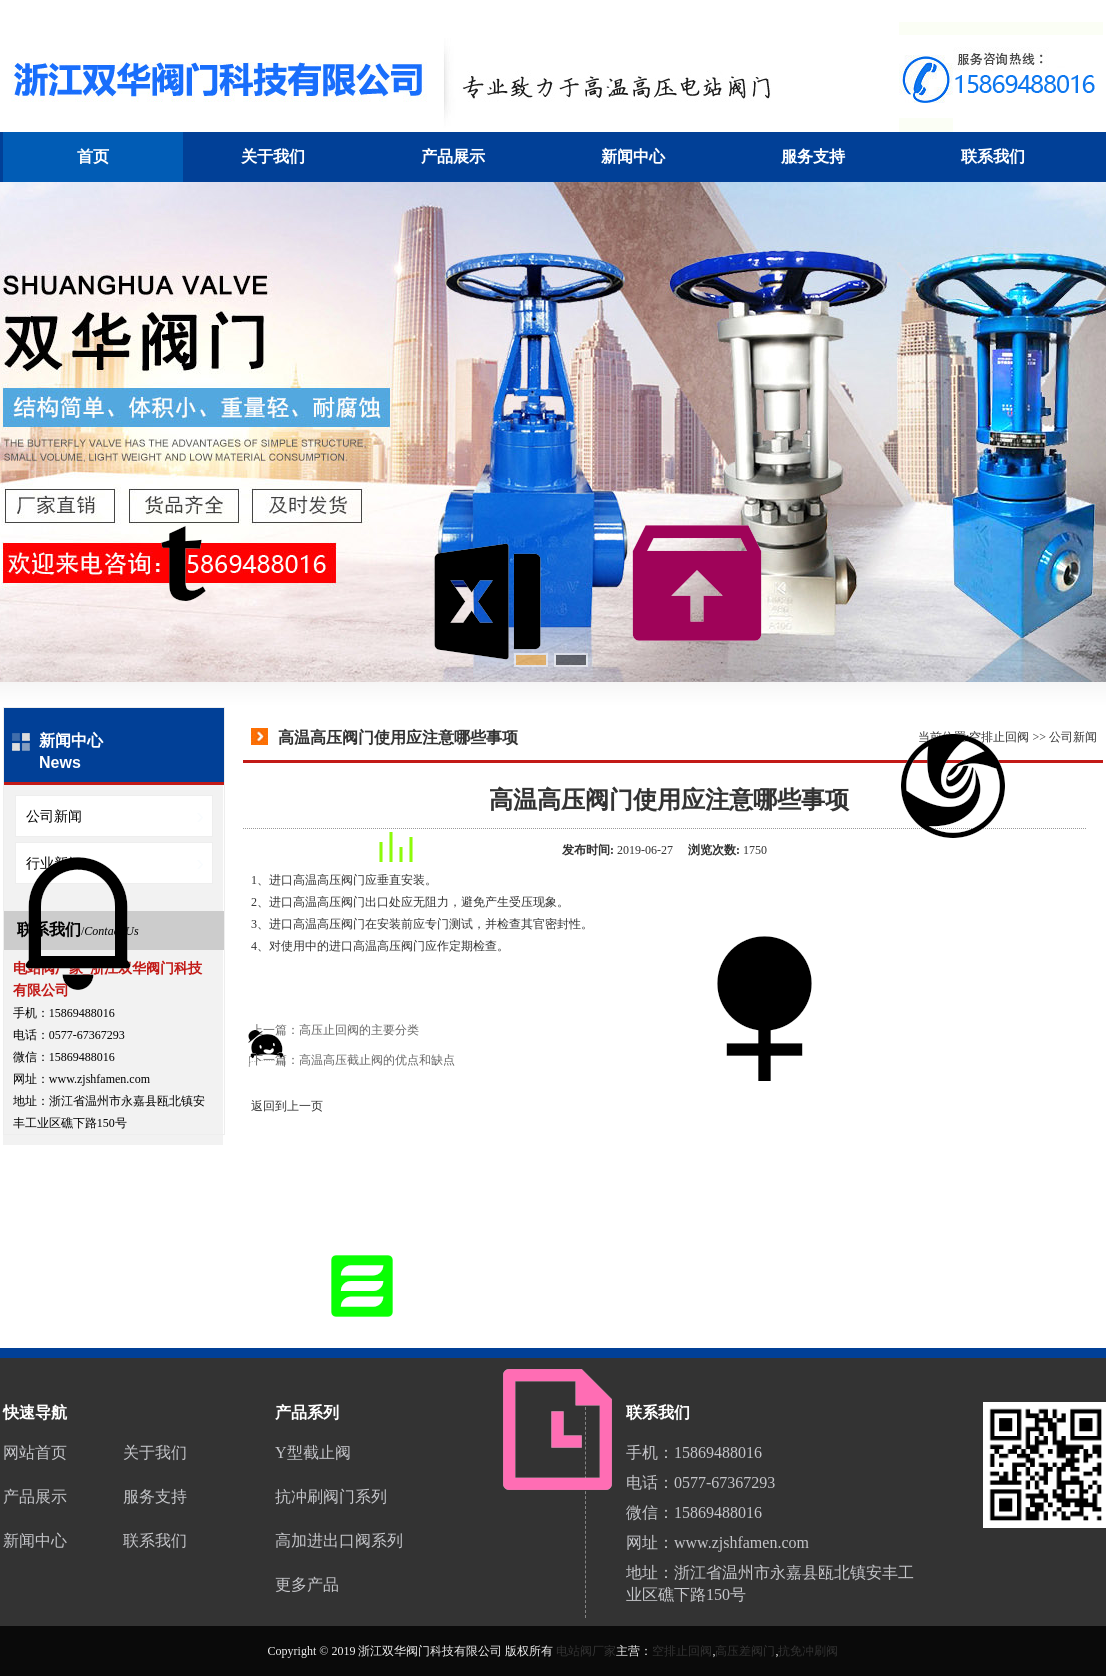 The width and height of the screenshot is (1106, 1676). Describe the element at coordinates (557, 1429) in the screenshot. I see `view file version history` at that location.